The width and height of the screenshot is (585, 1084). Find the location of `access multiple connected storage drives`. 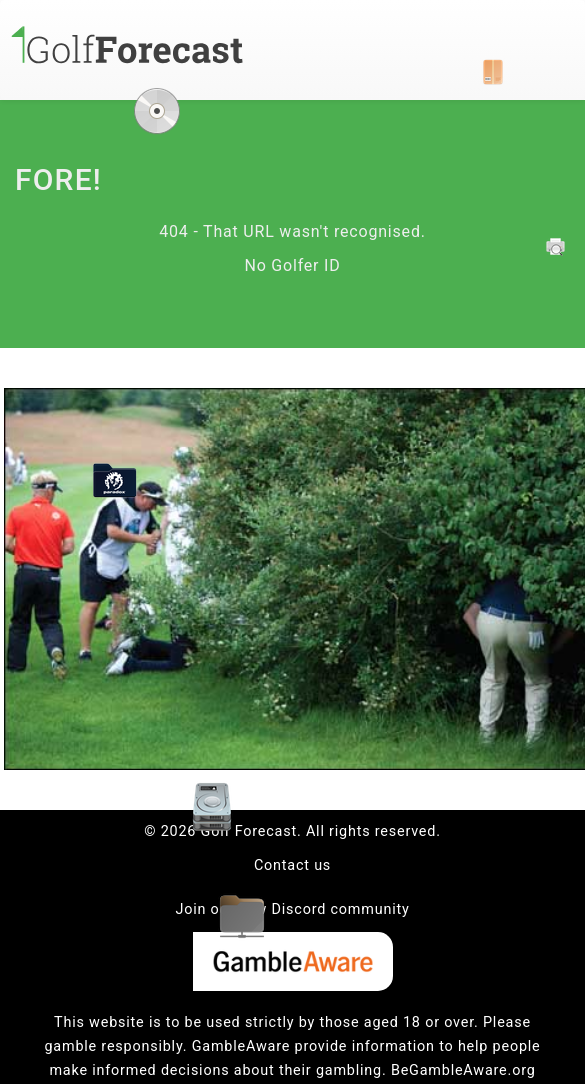

access multiple connected storage drives is located at coordinates (212, 807).